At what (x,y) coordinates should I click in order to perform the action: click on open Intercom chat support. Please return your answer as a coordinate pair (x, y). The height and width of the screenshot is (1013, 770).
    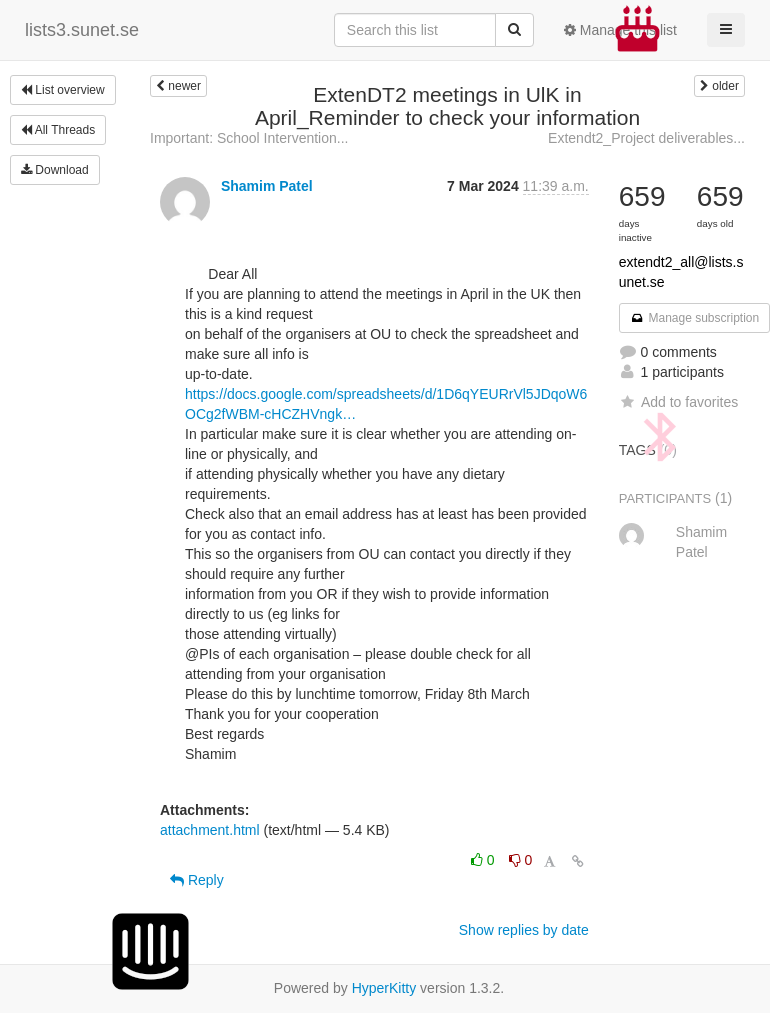
    Looking at the image, I should click on (150, 951).